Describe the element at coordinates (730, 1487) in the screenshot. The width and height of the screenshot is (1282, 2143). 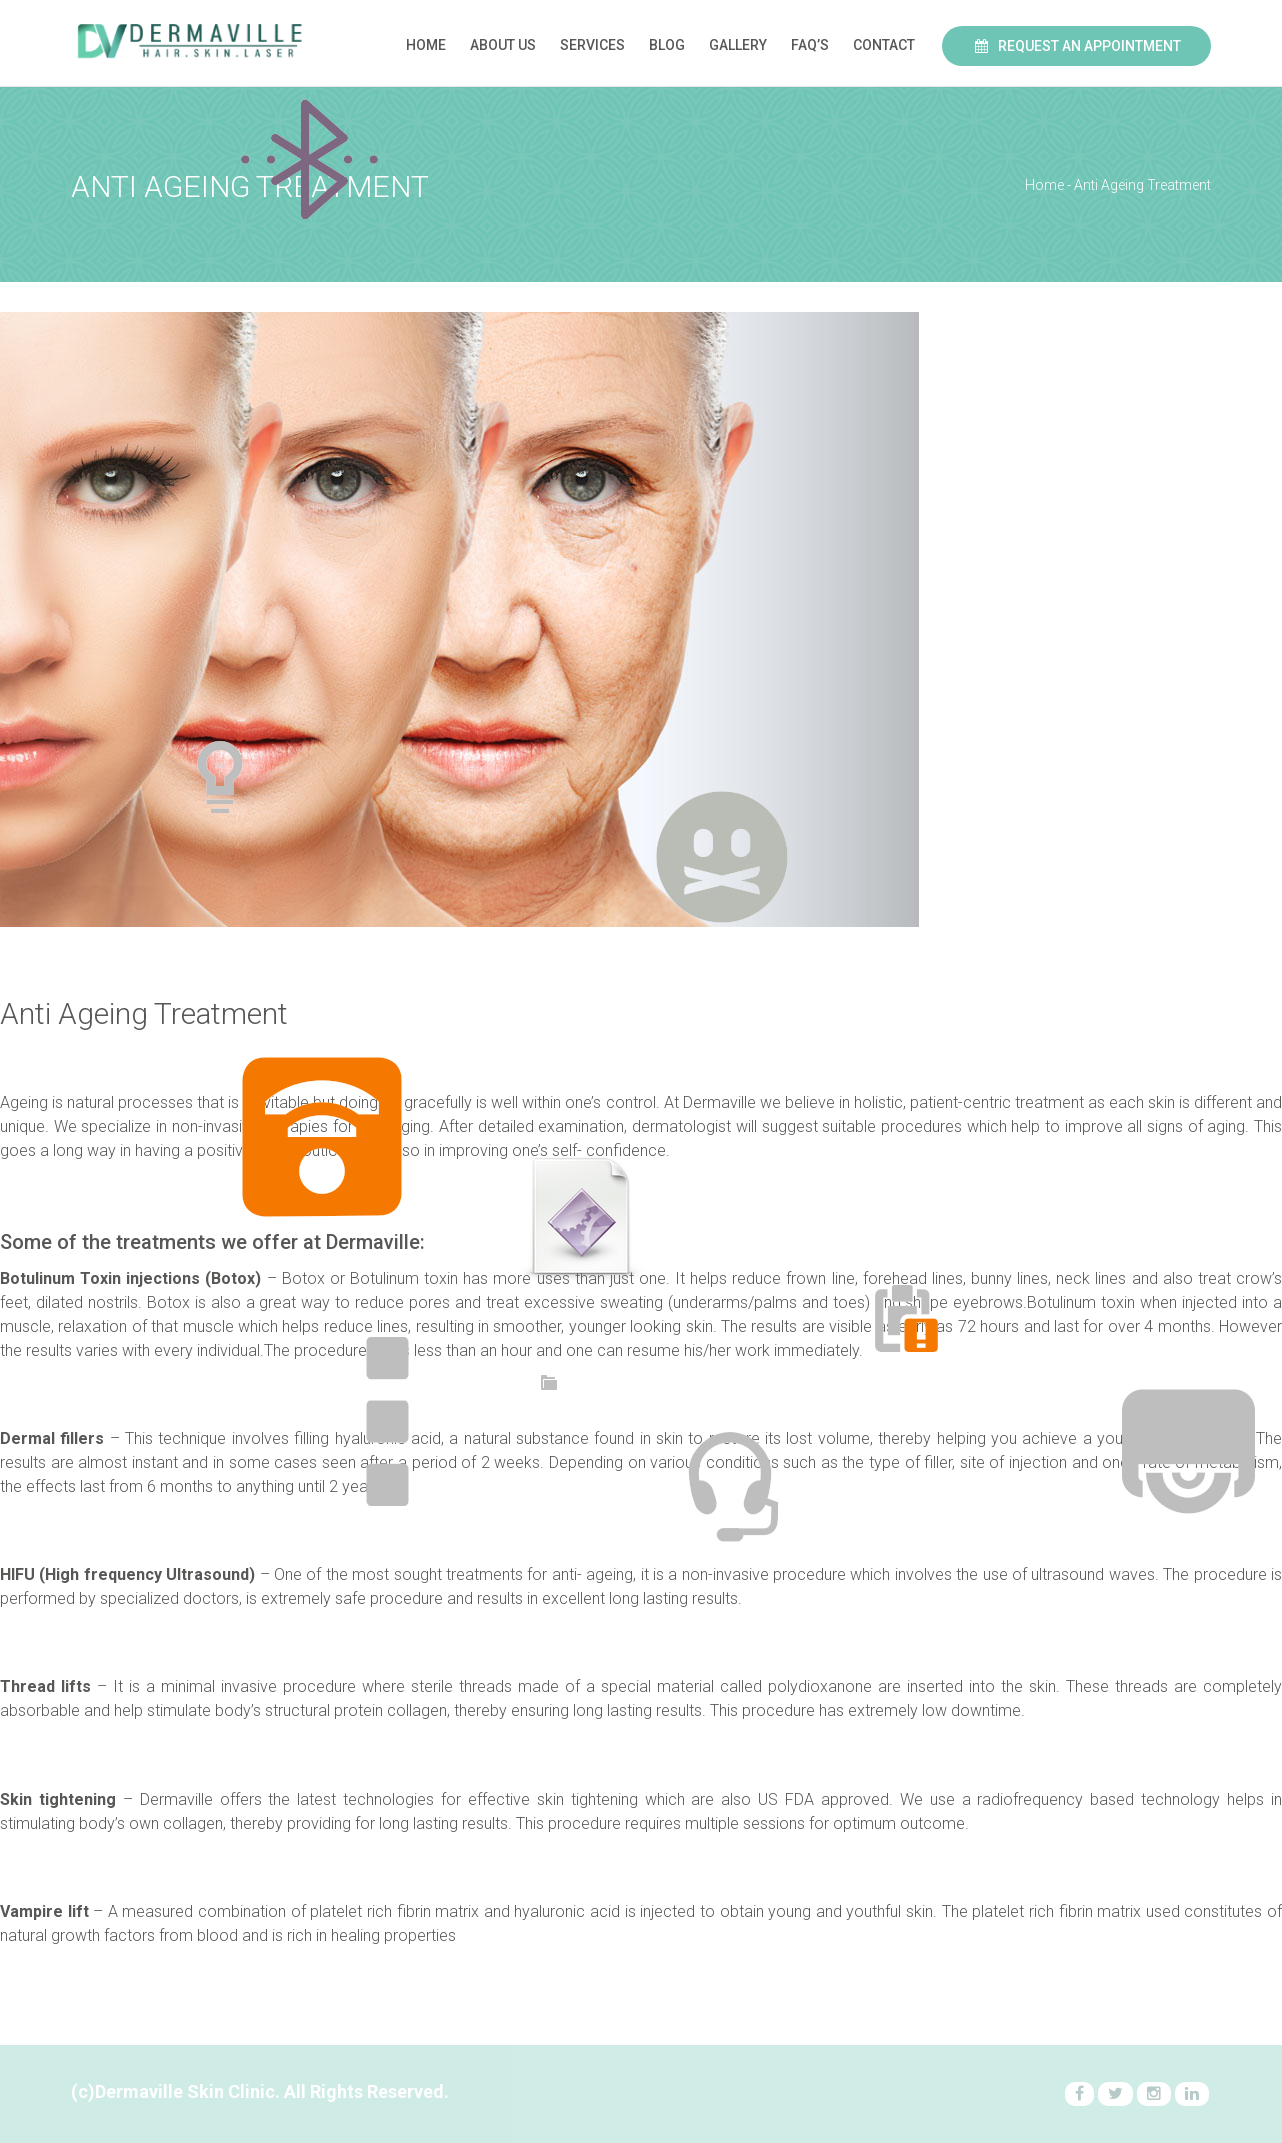
I see `access audio or voice chat settings` at that location.